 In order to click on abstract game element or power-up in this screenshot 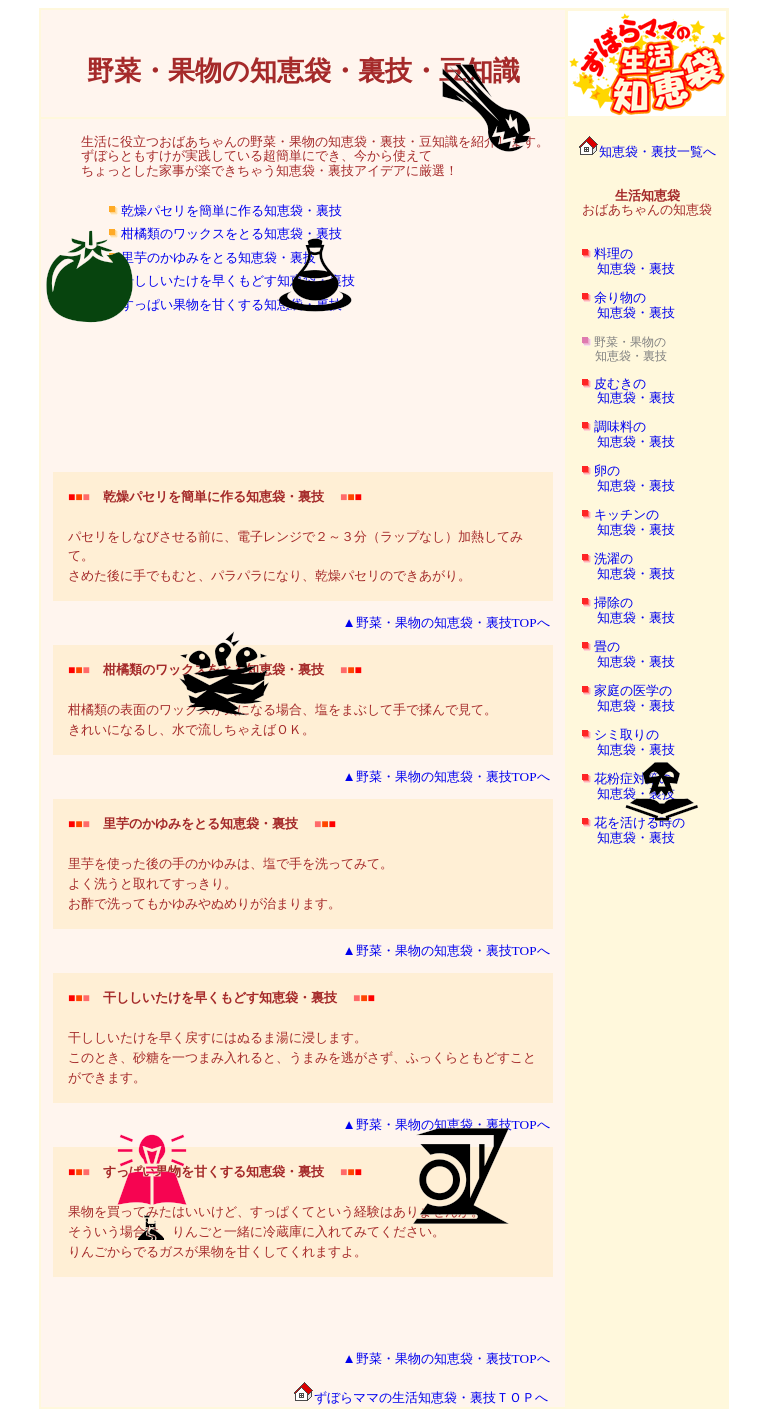, I will do `click(461, 1176)`.